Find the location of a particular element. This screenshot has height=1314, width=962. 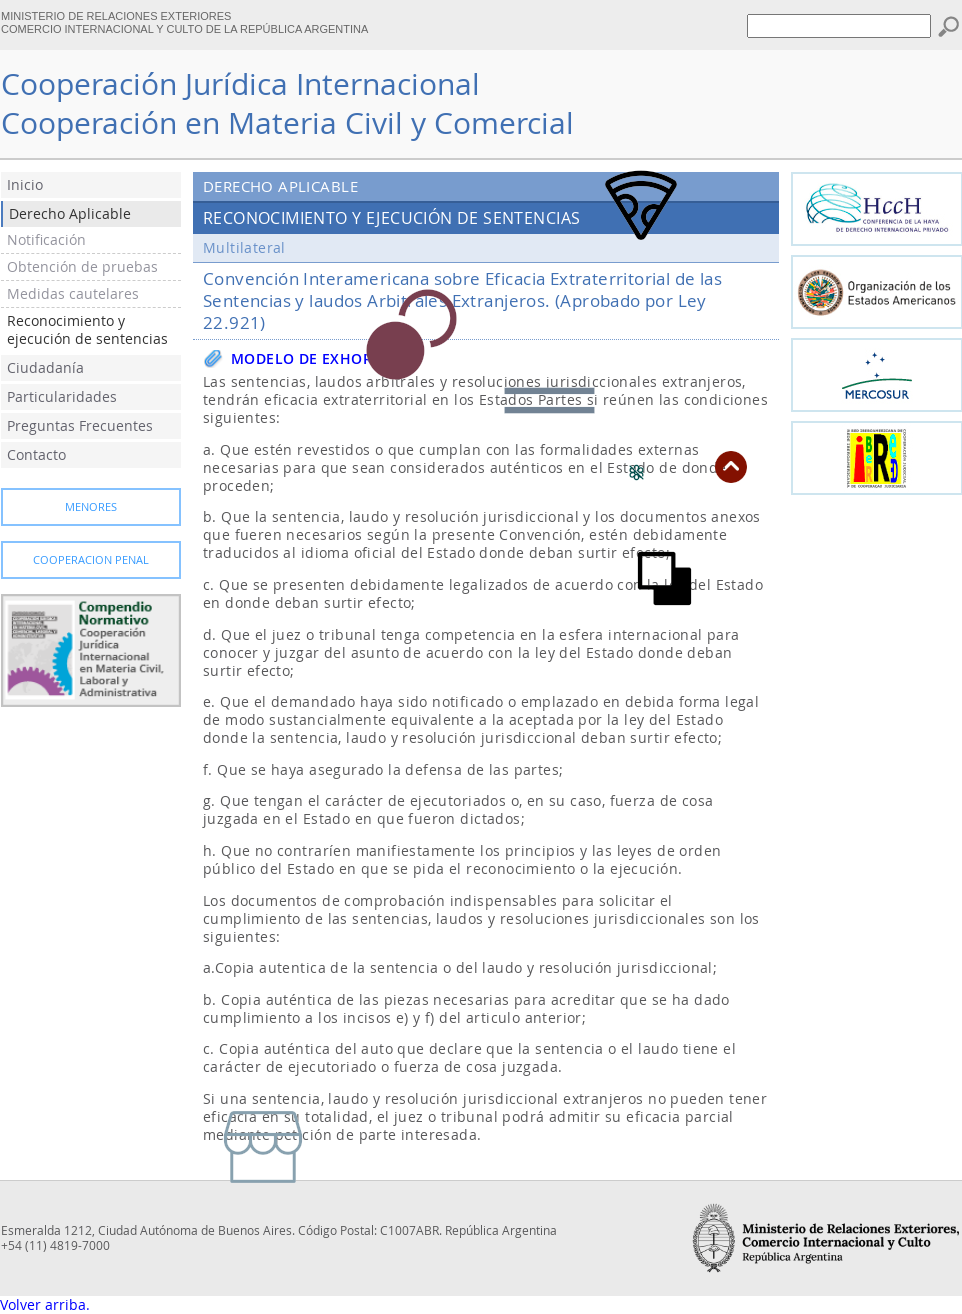

drag to reorder or rearrange items is located at coordinates (549, 400).